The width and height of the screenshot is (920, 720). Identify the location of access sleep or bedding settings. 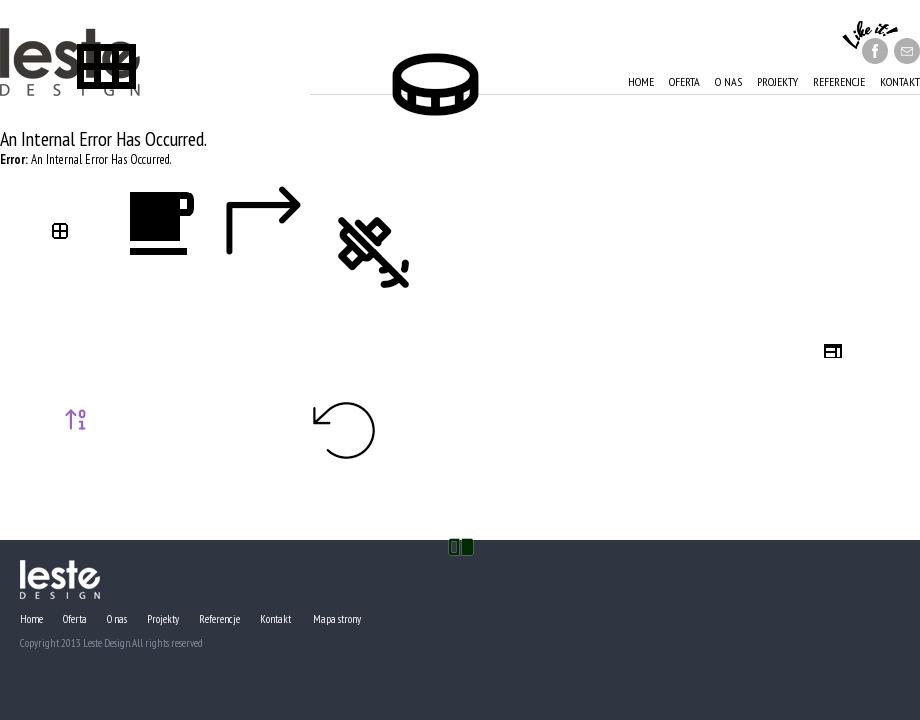
(461, 547).